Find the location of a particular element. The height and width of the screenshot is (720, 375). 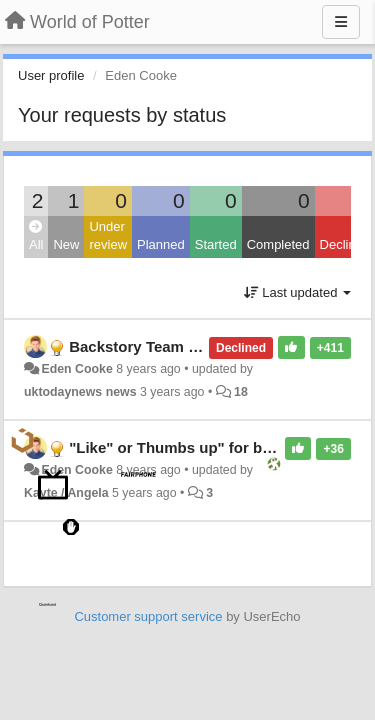

Fairphone company logo is located at coordinates (138, 474).